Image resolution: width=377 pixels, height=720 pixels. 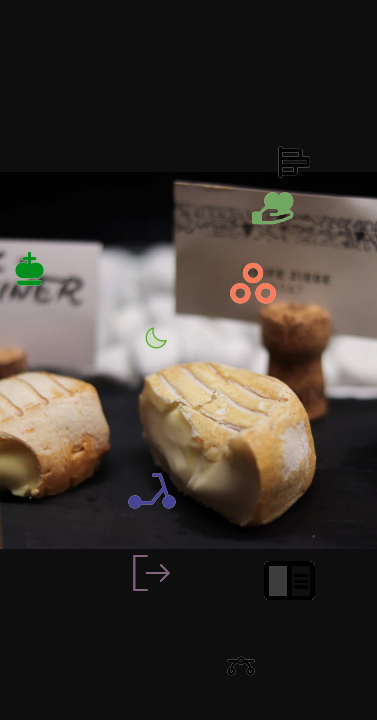 I want to click on sign out of your account, so click(x=150, y=573).